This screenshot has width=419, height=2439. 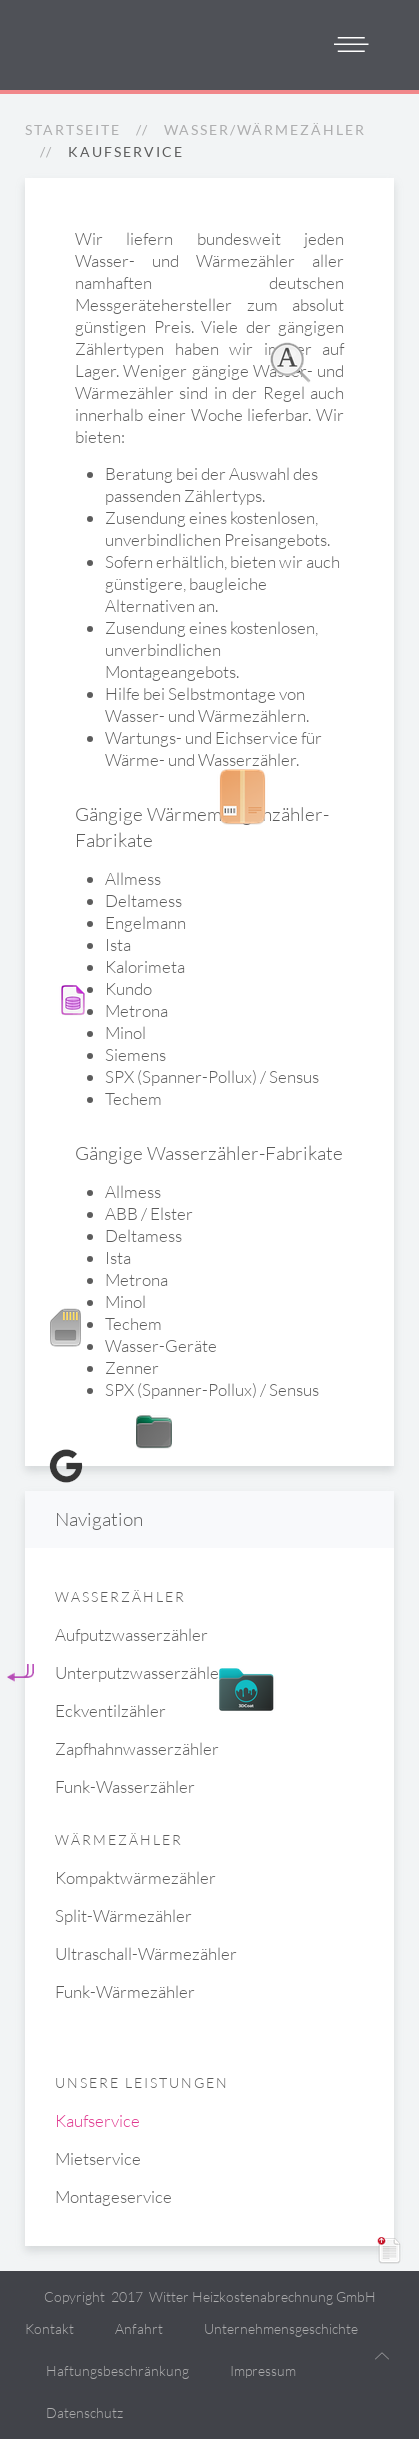 I want to click on sign in with your Google account, so click(x=66, y=1466).